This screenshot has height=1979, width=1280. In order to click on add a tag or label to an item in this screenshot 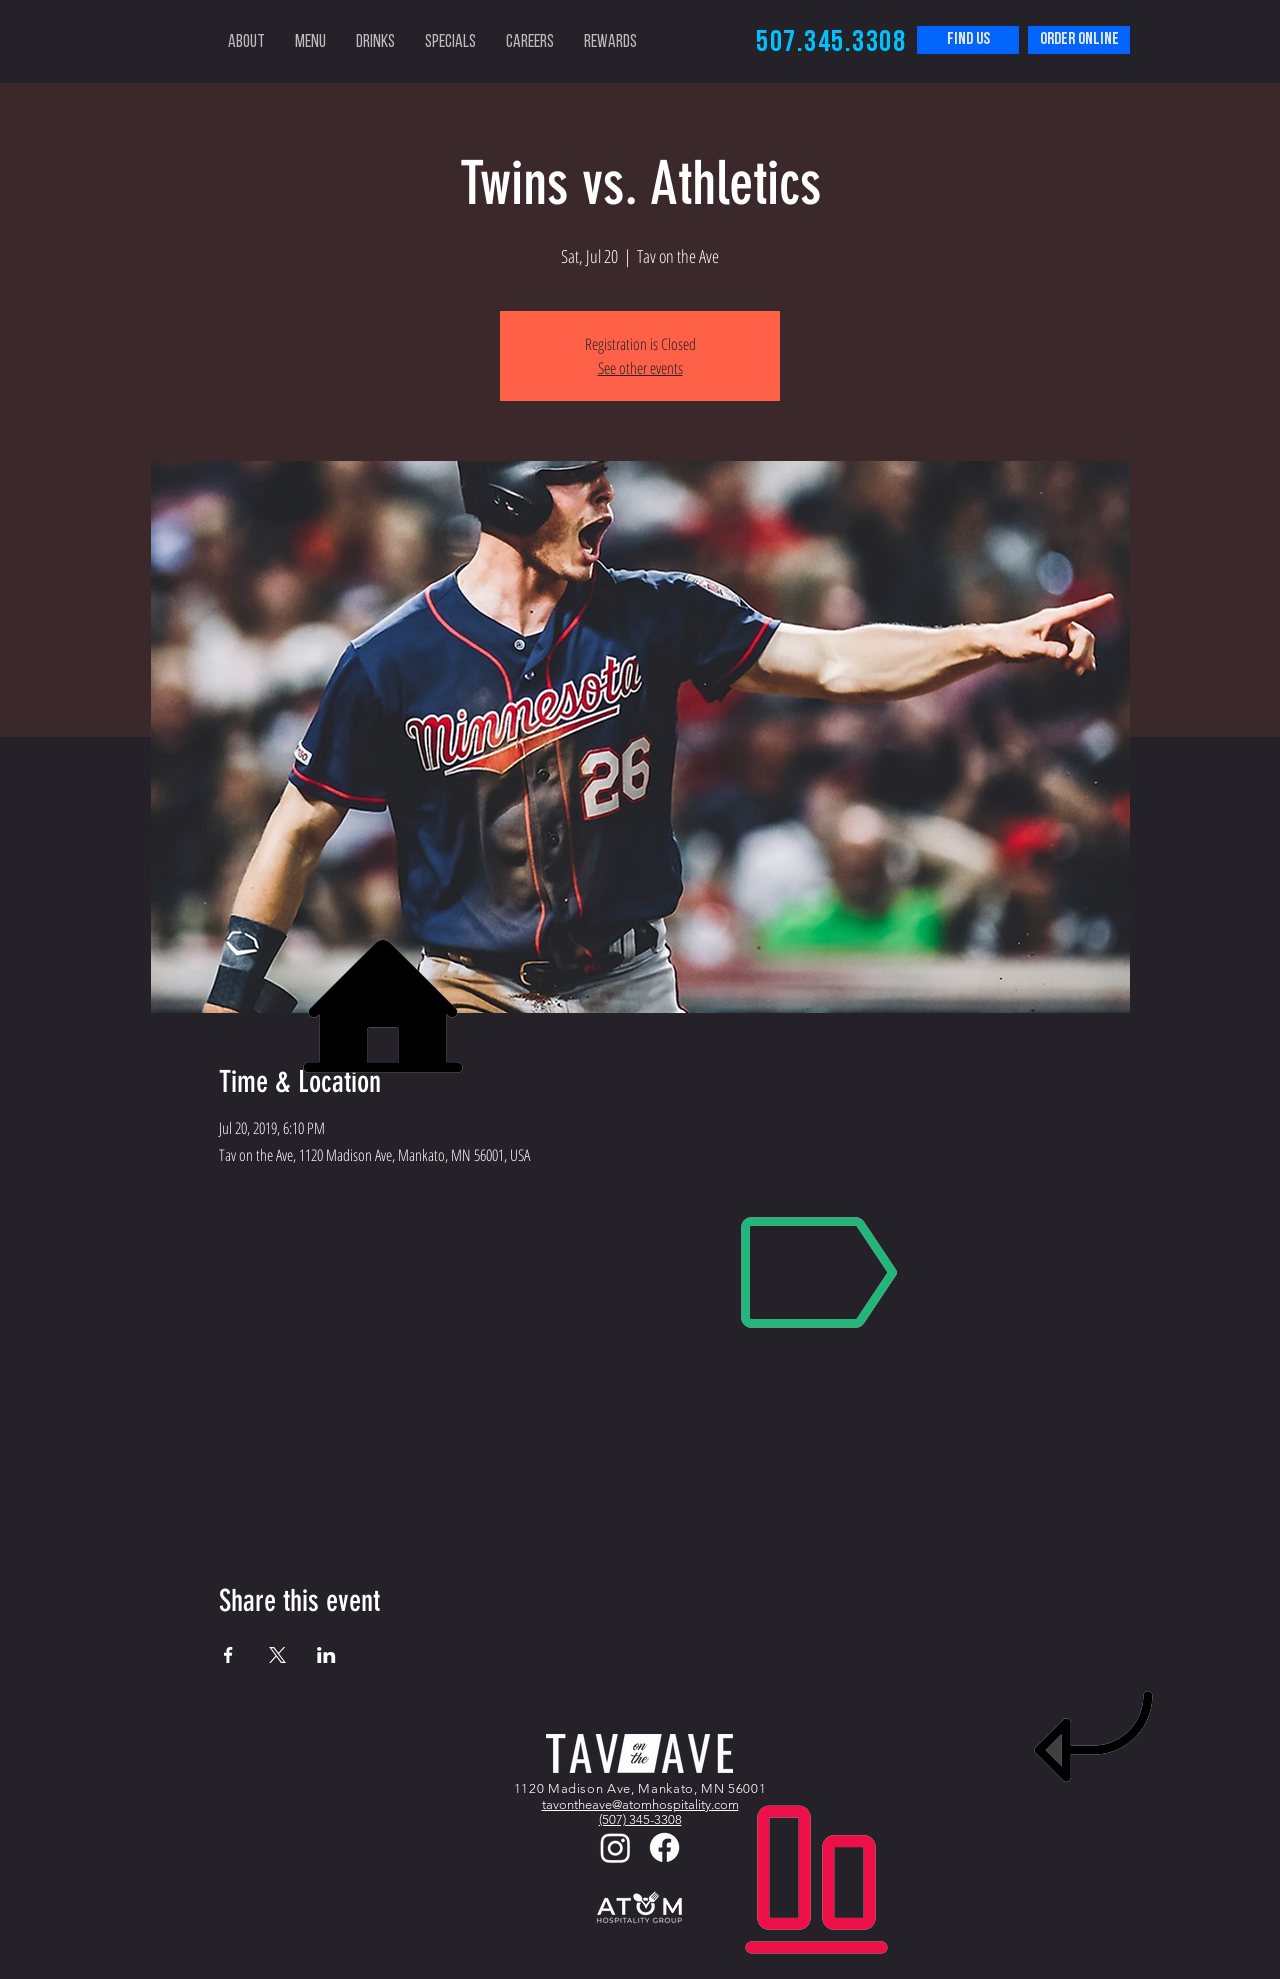, I will do `click(813, 1272)`.